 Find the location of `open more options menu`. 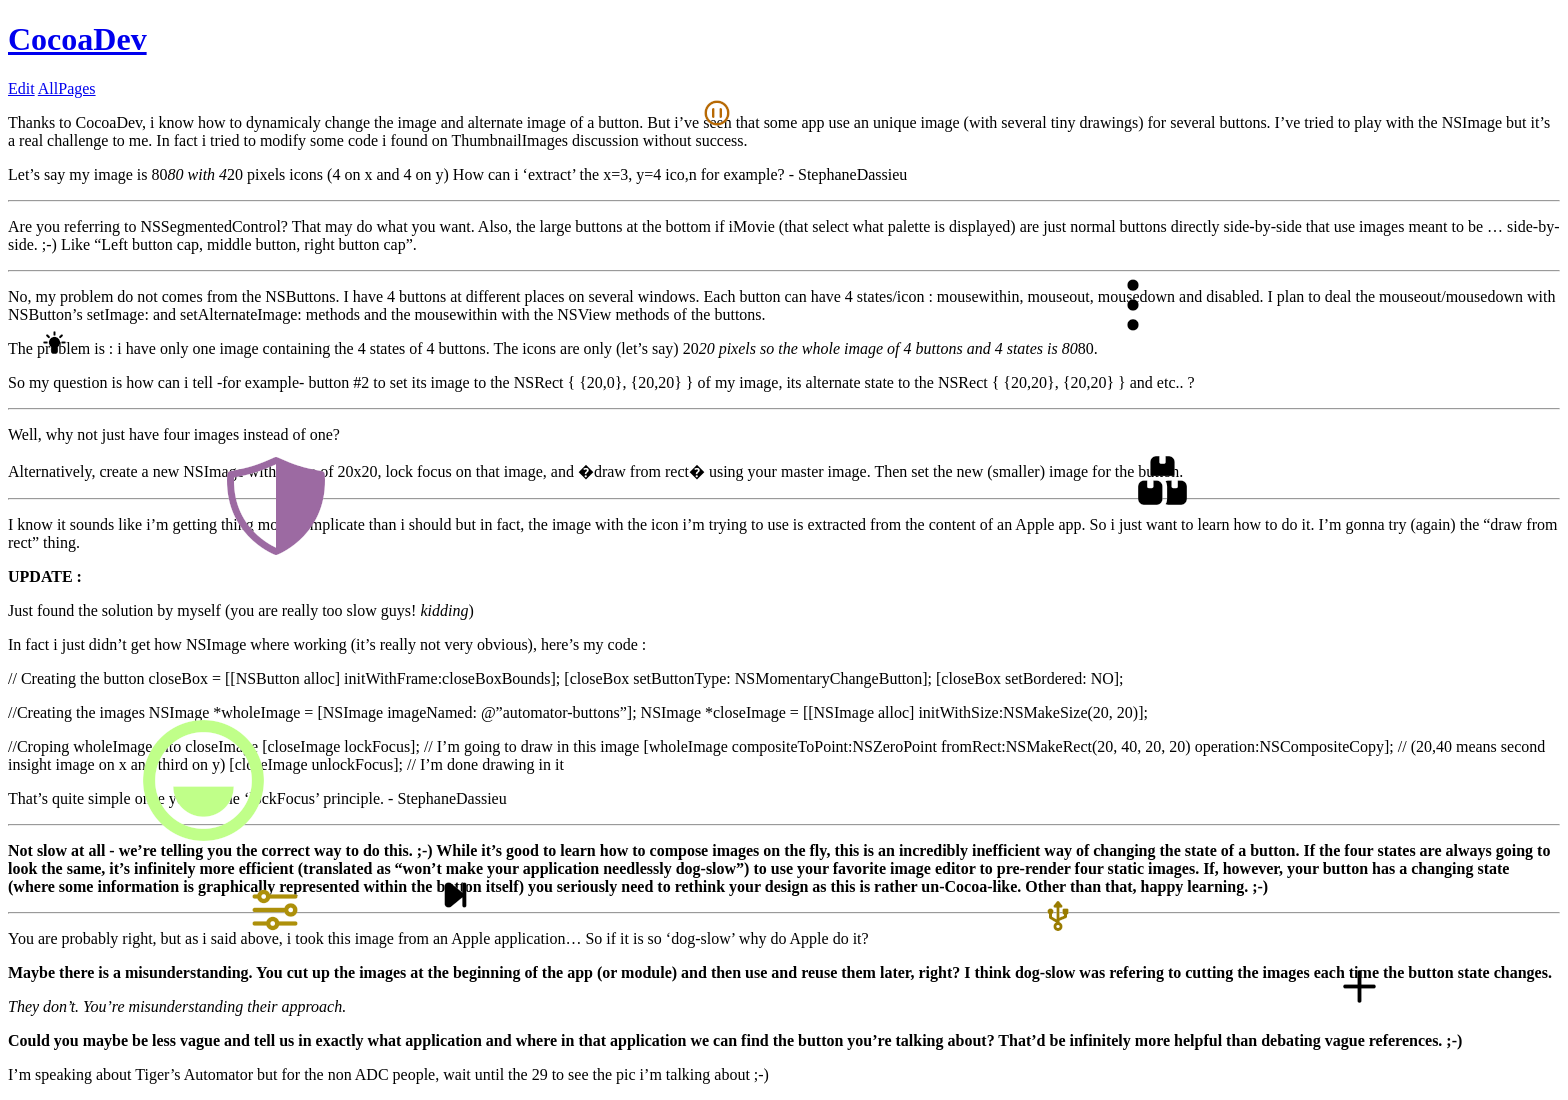

open more options menu is located at coordinates (1133, 305).